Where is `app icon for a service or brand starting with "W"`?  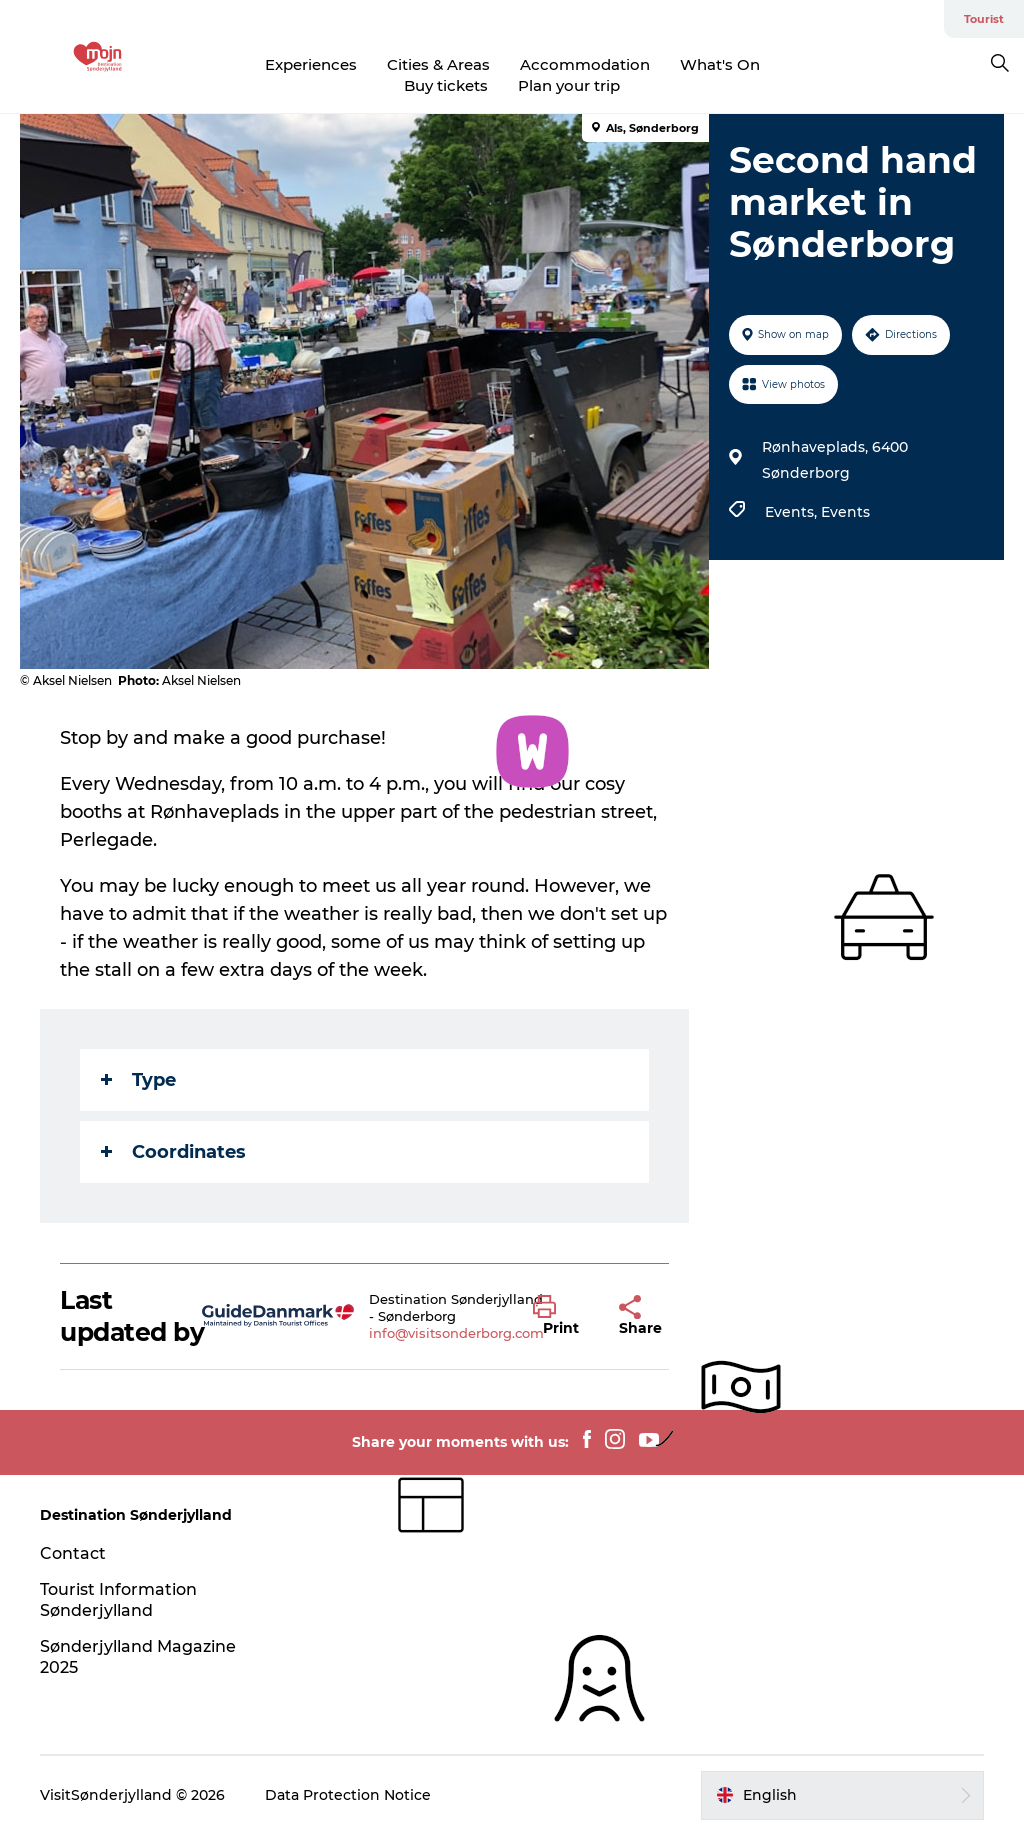
app icon for a service or brand starting with "W" is located at coordinates (532, 751).